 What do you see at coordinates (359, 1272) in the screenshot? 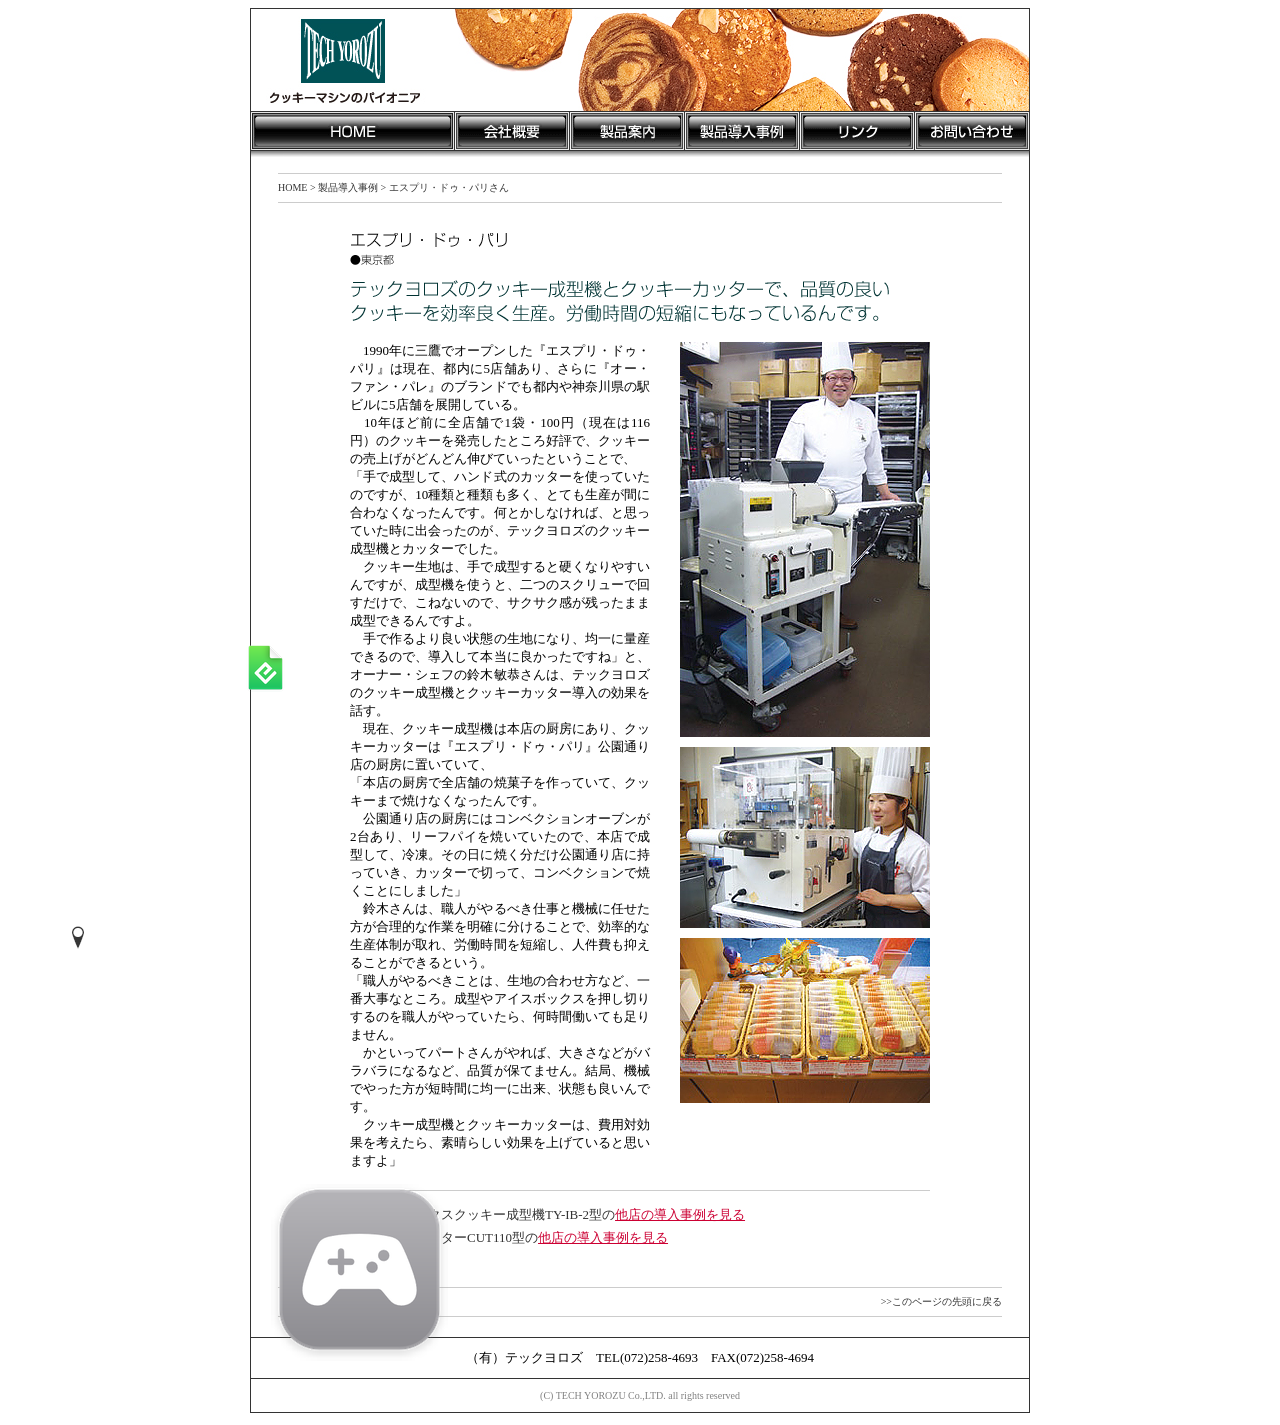
I see `access games settings or preferences` at bounding box center [359, 1272].